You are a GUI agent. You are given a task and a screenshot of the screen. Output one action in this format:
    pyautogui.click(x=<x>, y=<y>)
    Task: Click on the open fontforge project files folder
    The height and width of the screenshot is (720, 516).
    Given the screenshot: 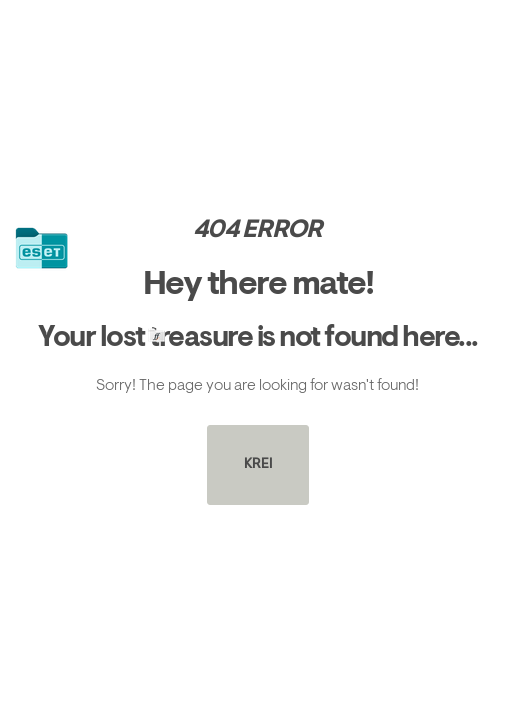 What is the action you would take?
    pyautogui.click(x=156, y=335)
    